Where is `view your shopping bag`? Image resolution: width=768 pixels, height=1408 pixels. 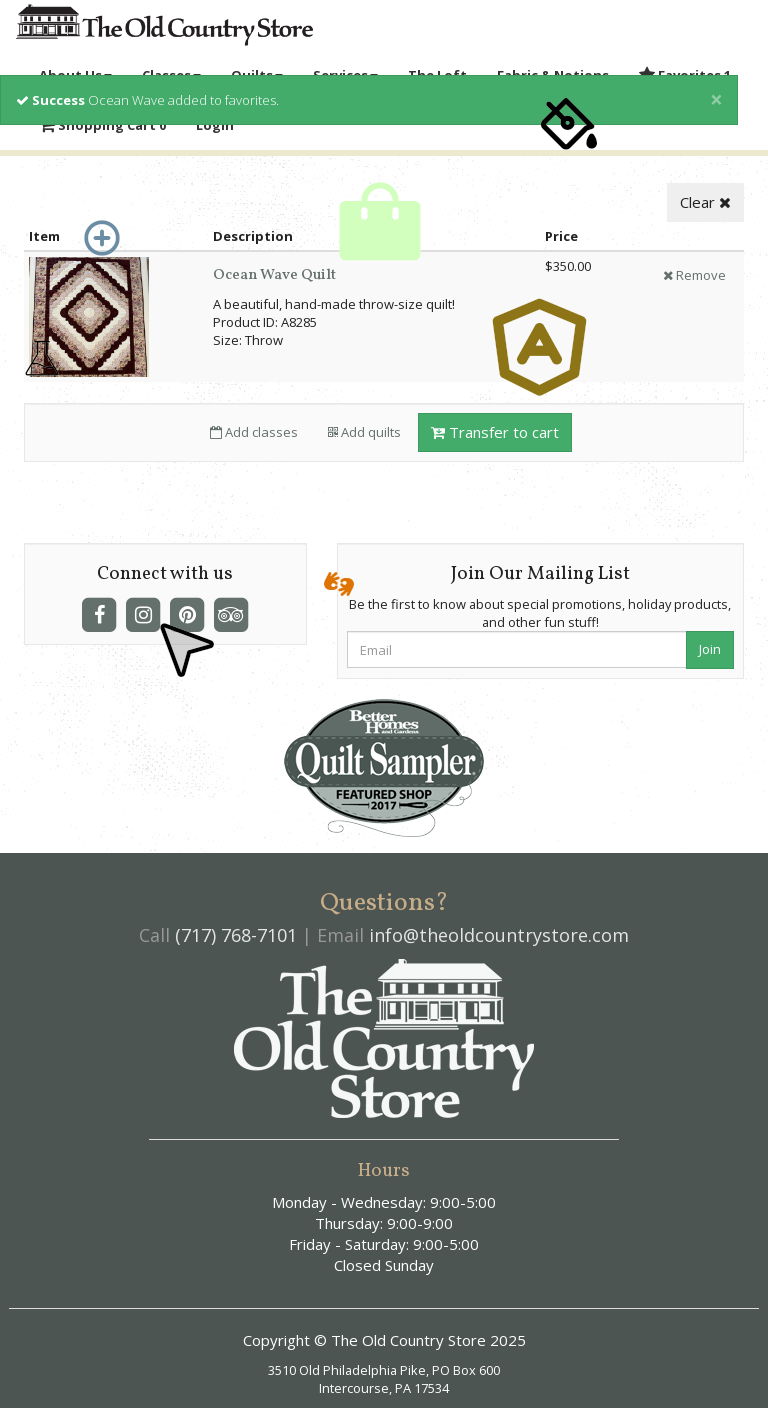 view your shopping bag is located at coordinates (380, 226).